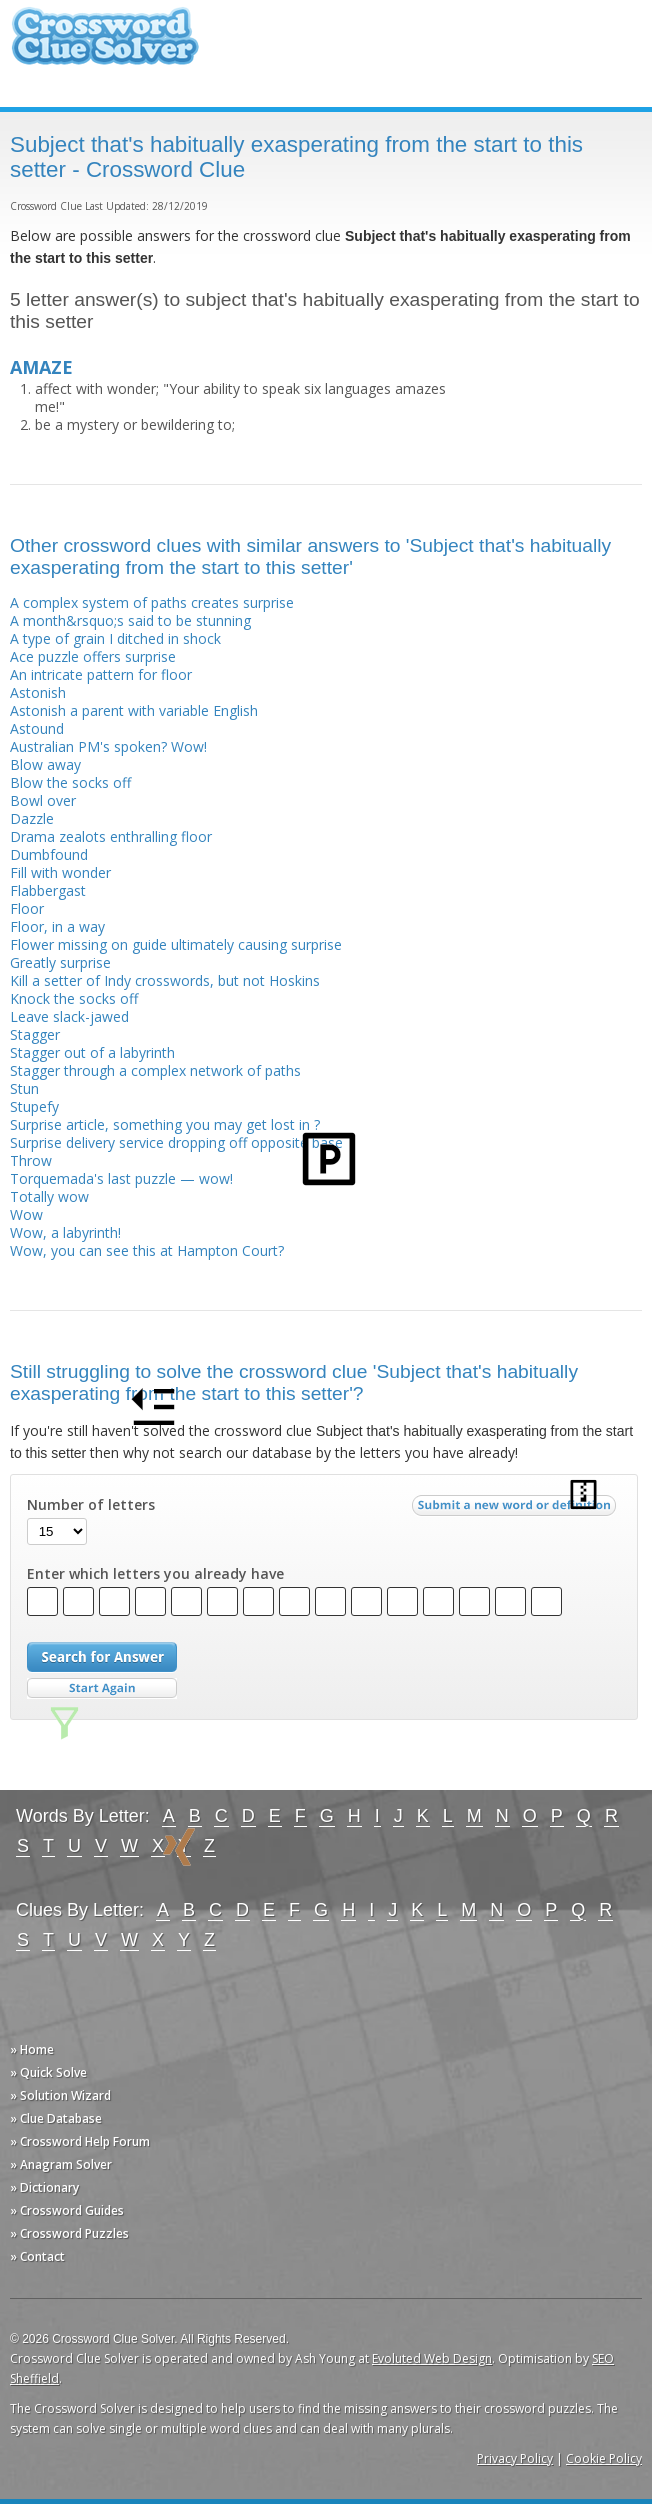 The width and height of the screenshot is (652, 2504). What do you see at coordinates (64, 1722) in the screenshot?
I see `filter or sort content` at bounding box center [64, 1722].